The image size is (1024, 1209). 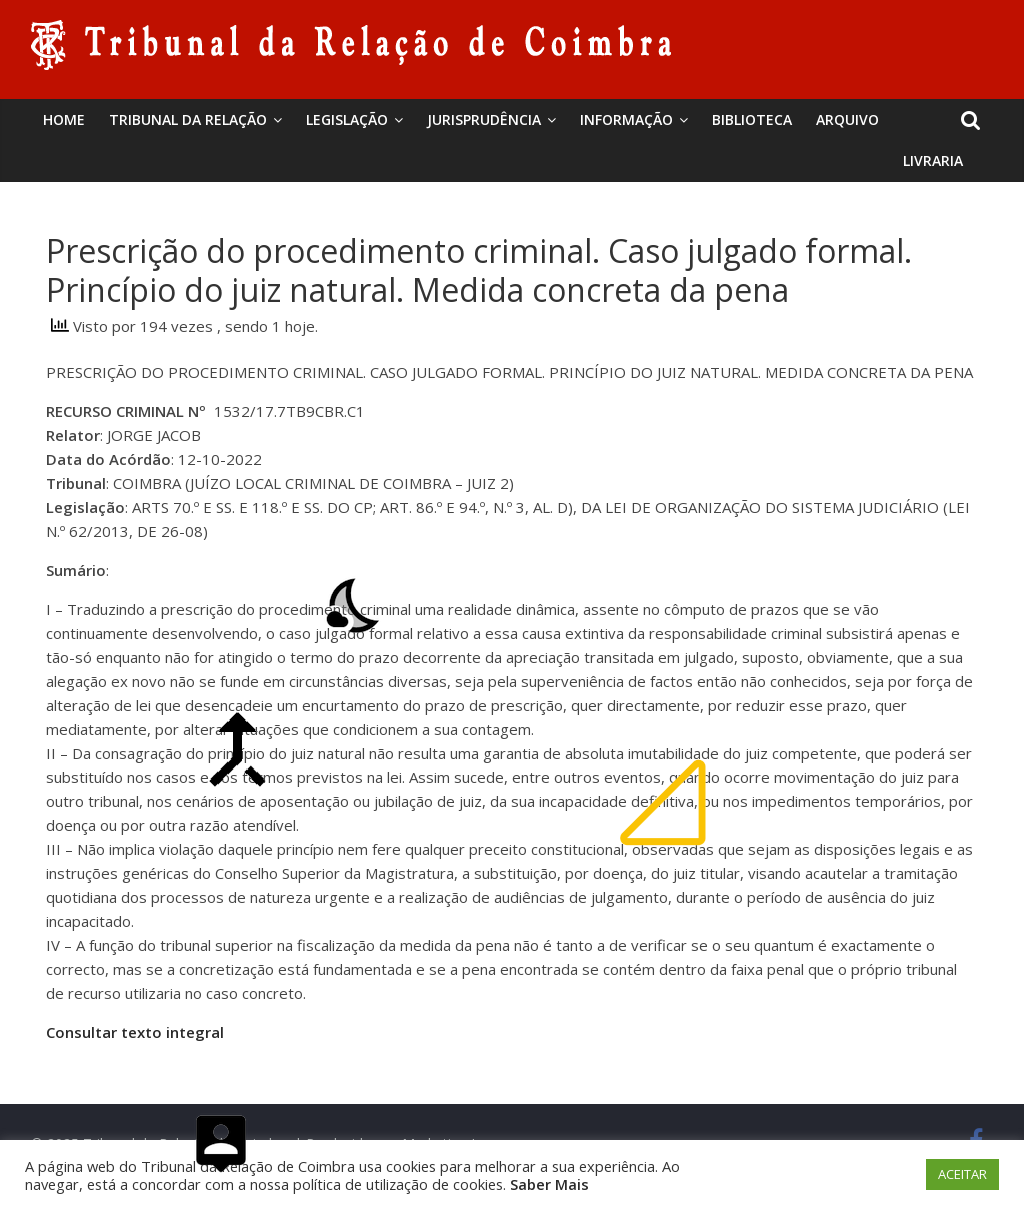 What do you see at coordinates (670, 806) in the screenshot?
I see `indicates no cellular signal available` at bounding box center [670, 806].